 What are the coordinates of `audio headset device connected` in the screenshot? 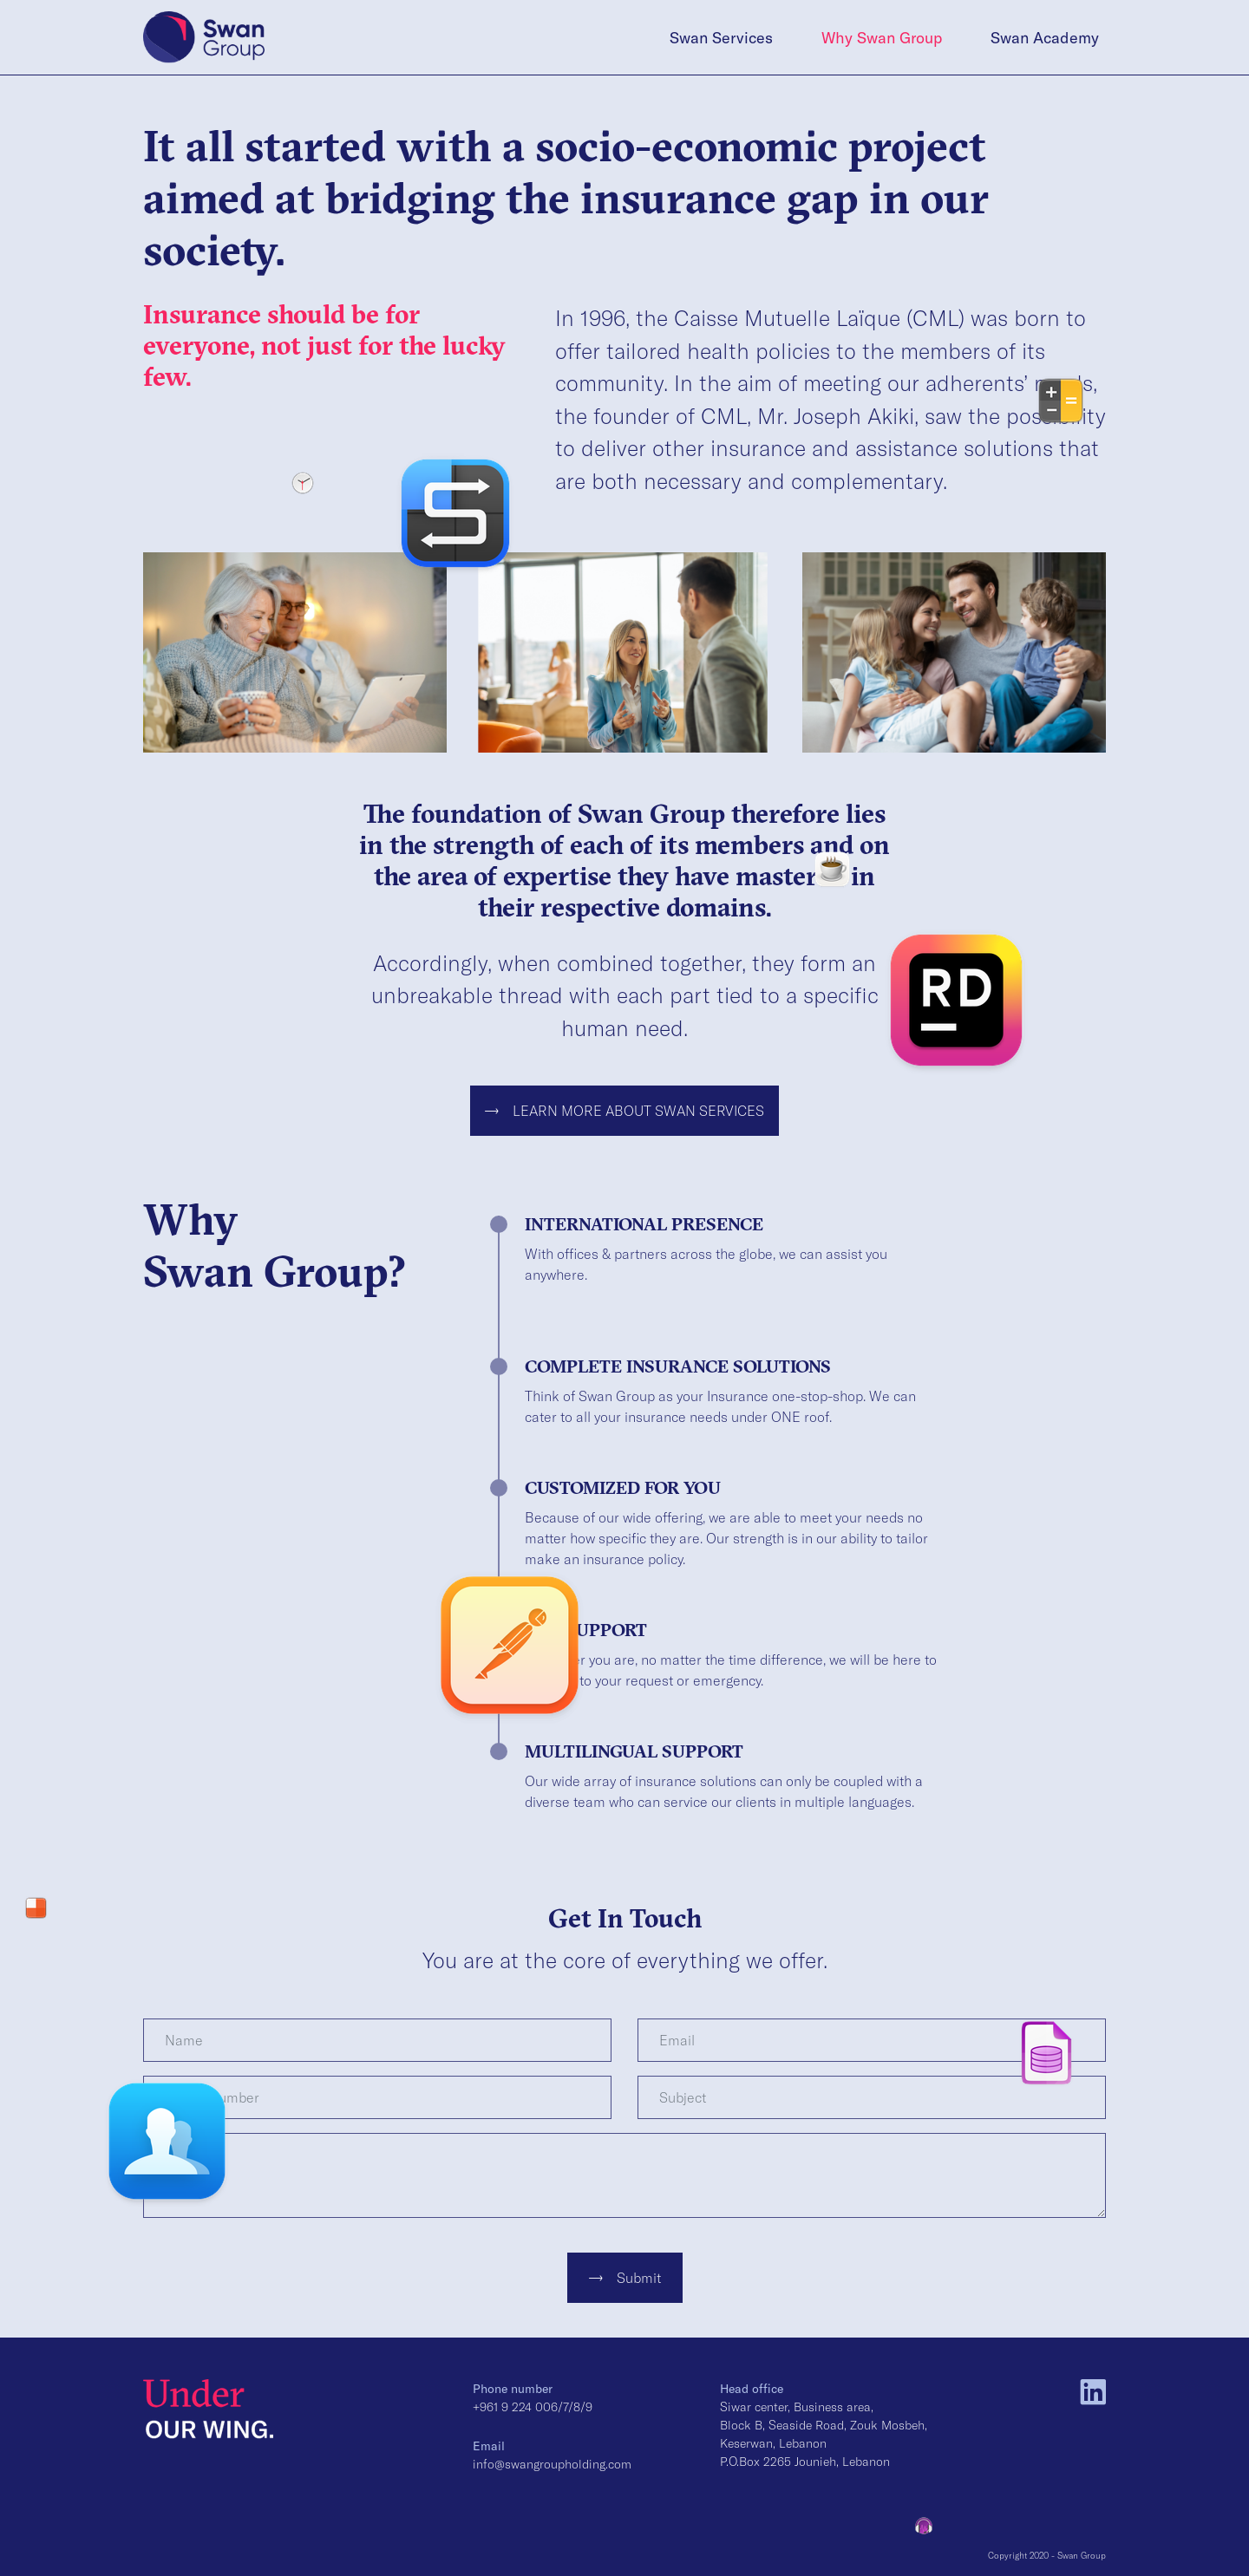 It's located at (924, 2526).